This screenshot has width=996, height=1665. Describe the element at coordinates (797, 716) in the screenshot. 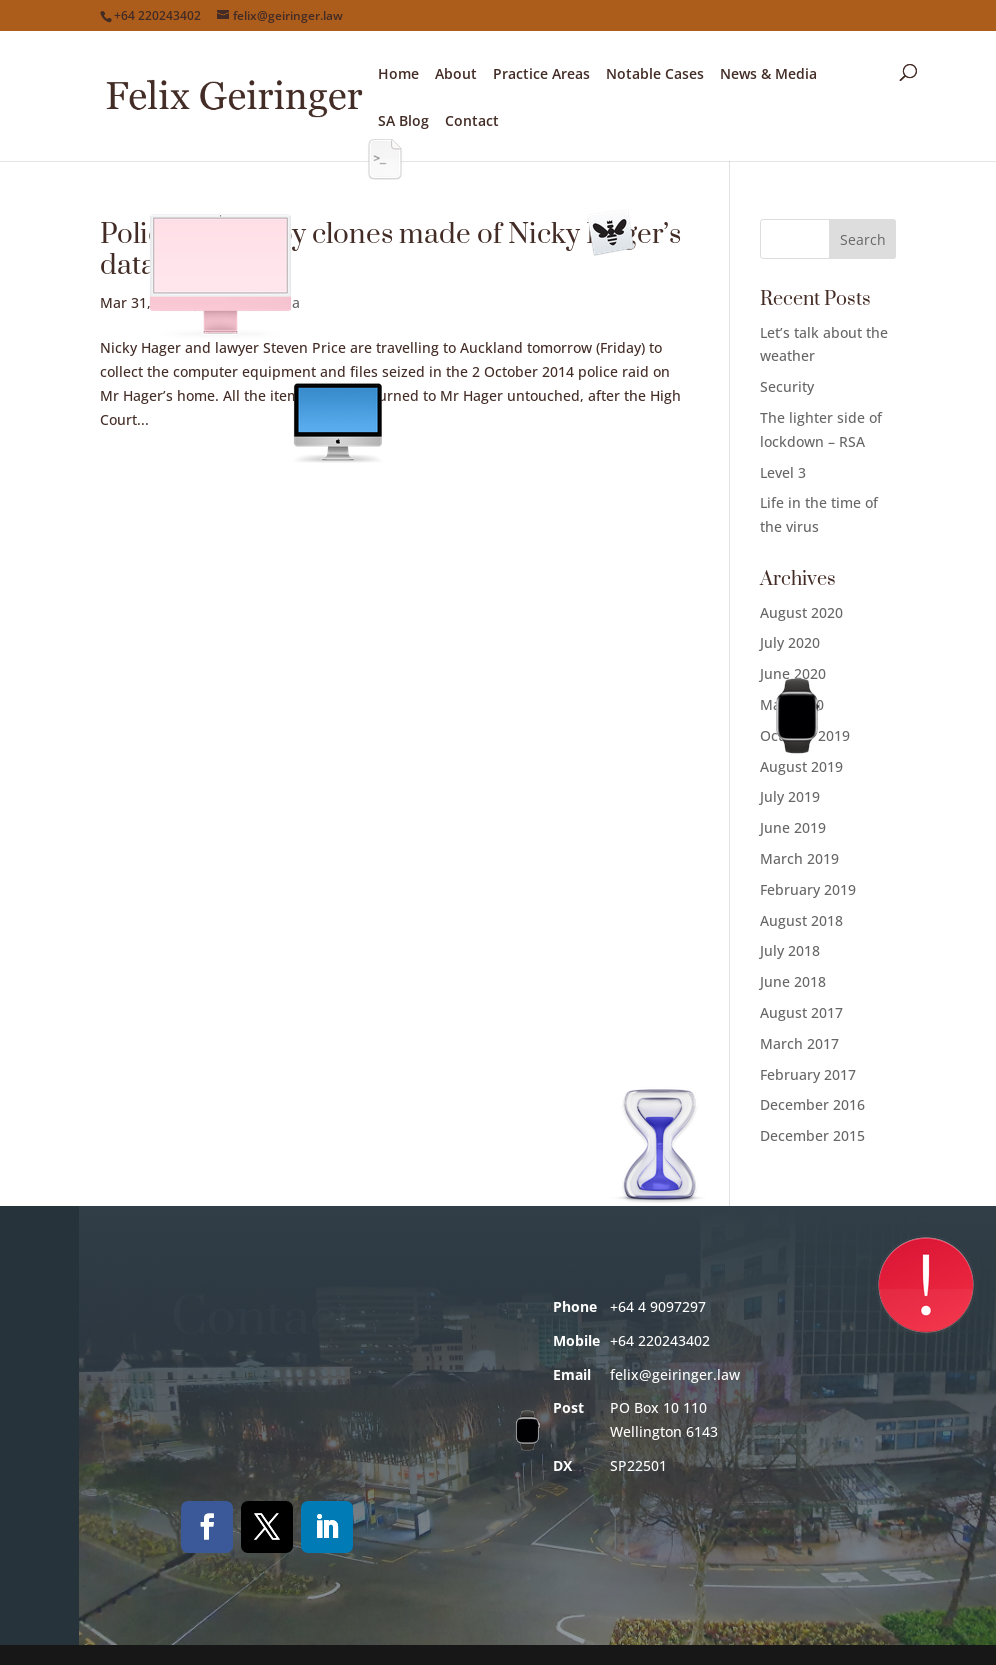

I see `manage your paired Apple Watch` at that location.